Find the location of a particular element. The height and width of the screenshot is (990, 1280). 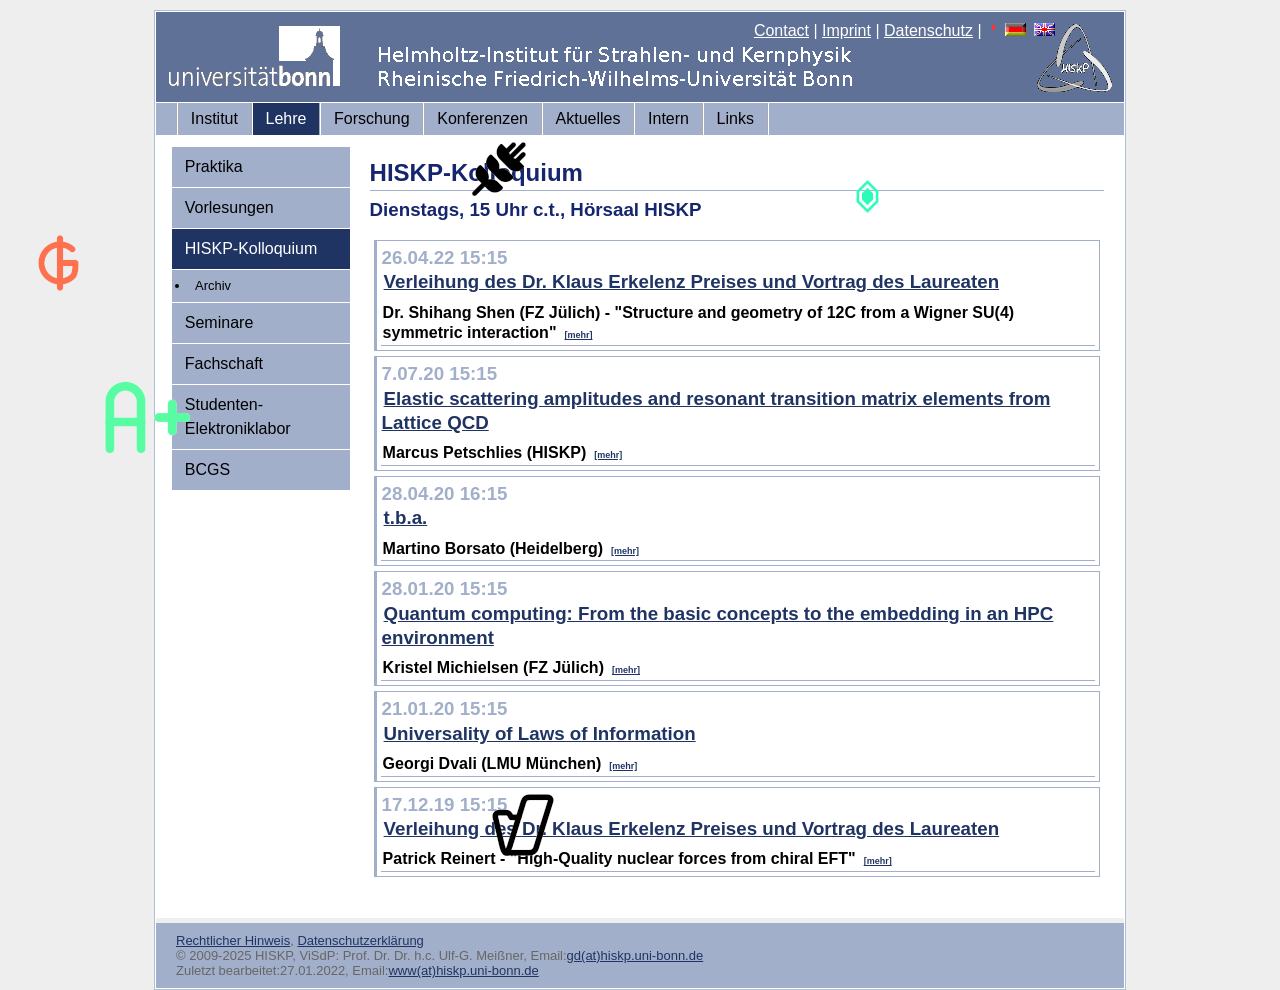

indicates a Discord server booster status is located at coordinates (867, 196).